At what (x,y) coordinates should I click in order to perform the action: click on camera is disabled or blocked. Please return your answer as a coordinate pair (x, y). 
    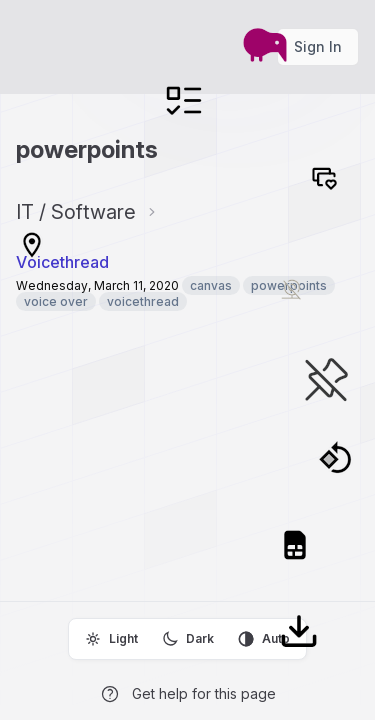
    Looking at the image, I should click on (292, 290).